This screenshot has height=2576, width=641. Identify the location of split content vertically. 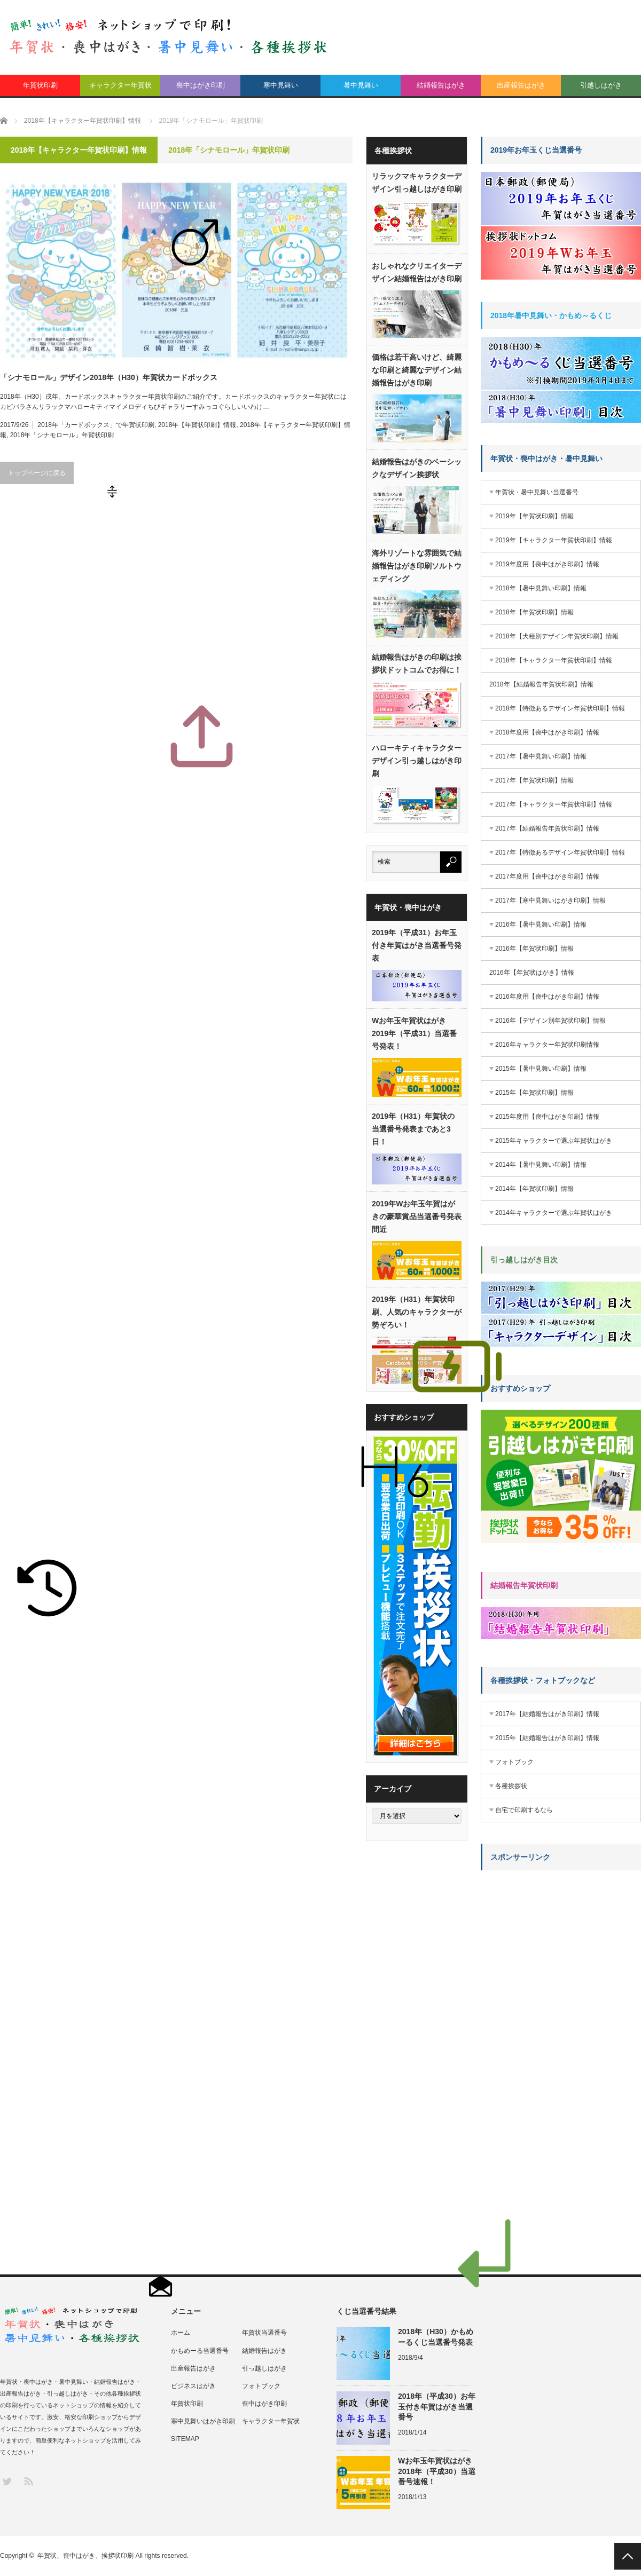
(112, 492).